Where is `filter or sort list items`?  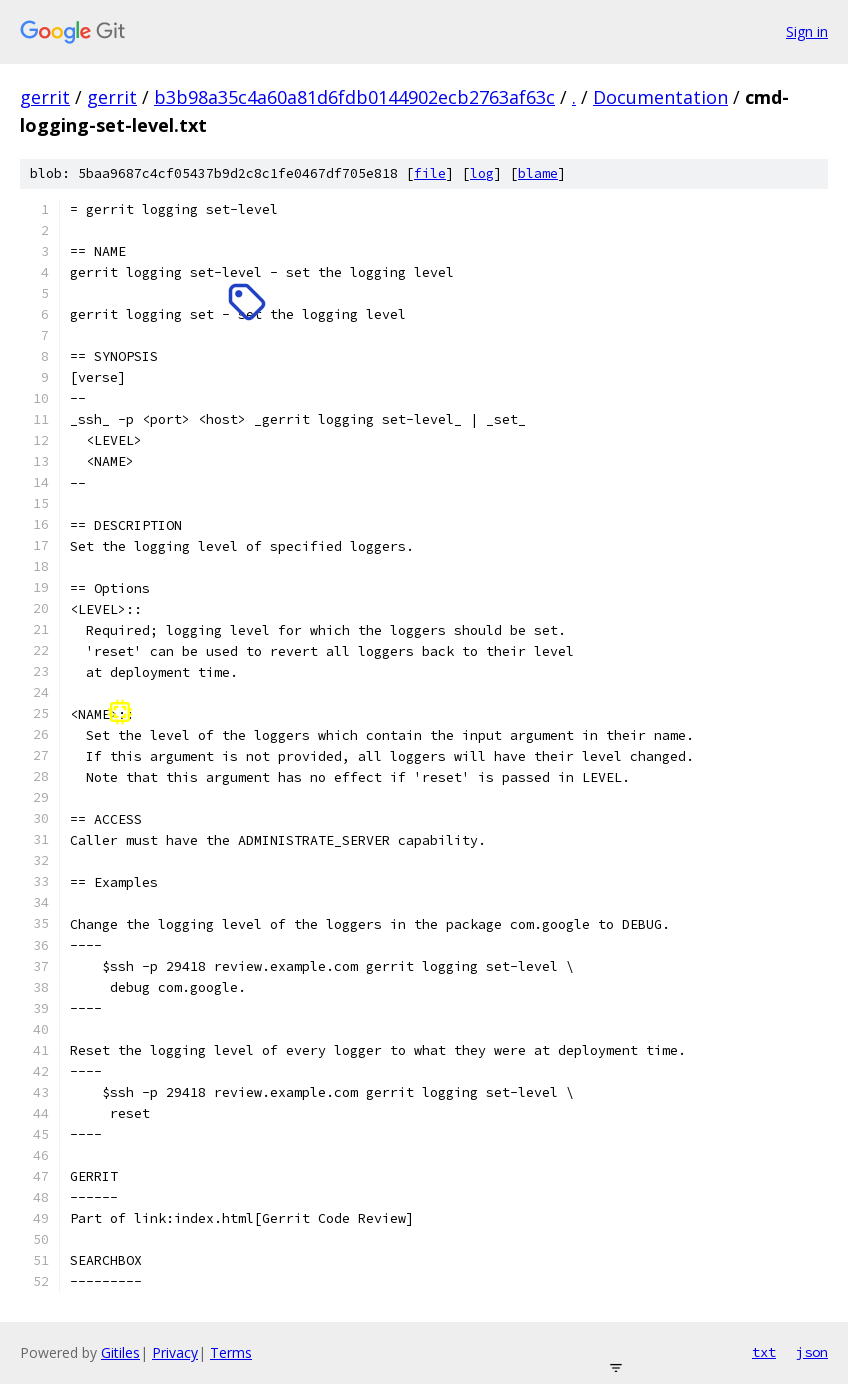
filter or sort list items is located at coordinates (616, 1368).